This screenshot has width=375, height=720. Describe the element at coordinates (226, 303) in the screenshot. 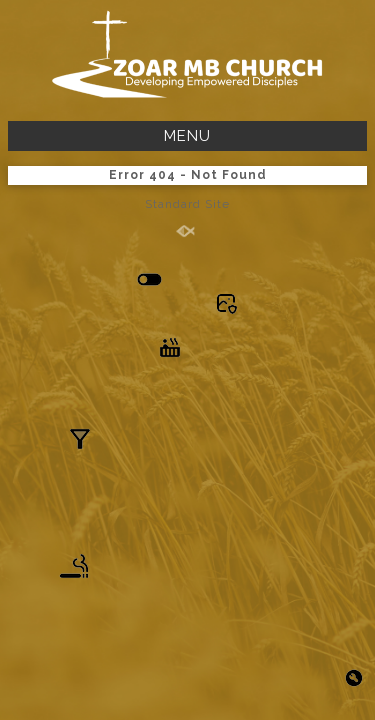

I see `protected photo or image` at that location.